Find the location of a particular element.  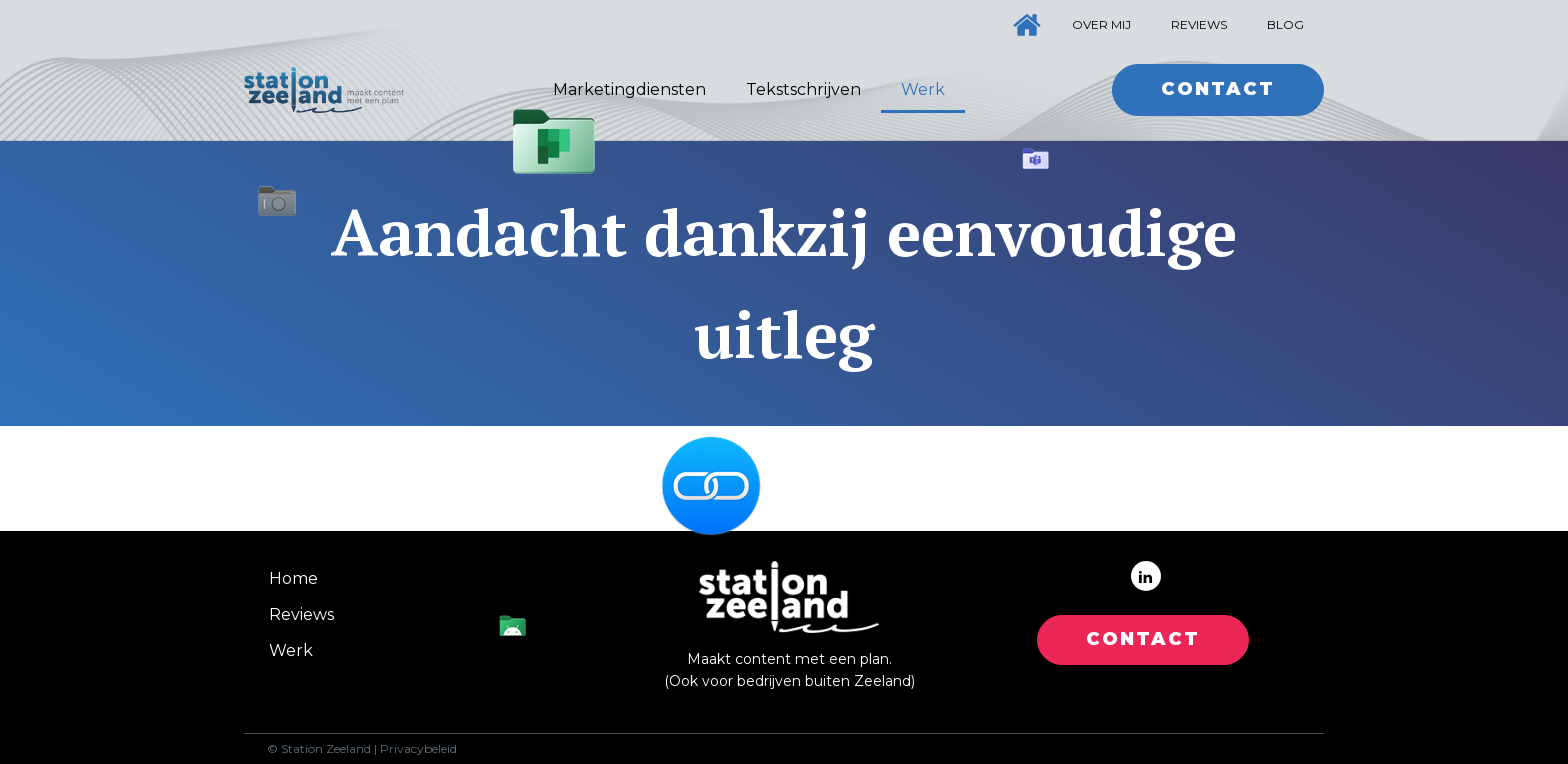

access secured or locked files is located at coordinates (277, 202).